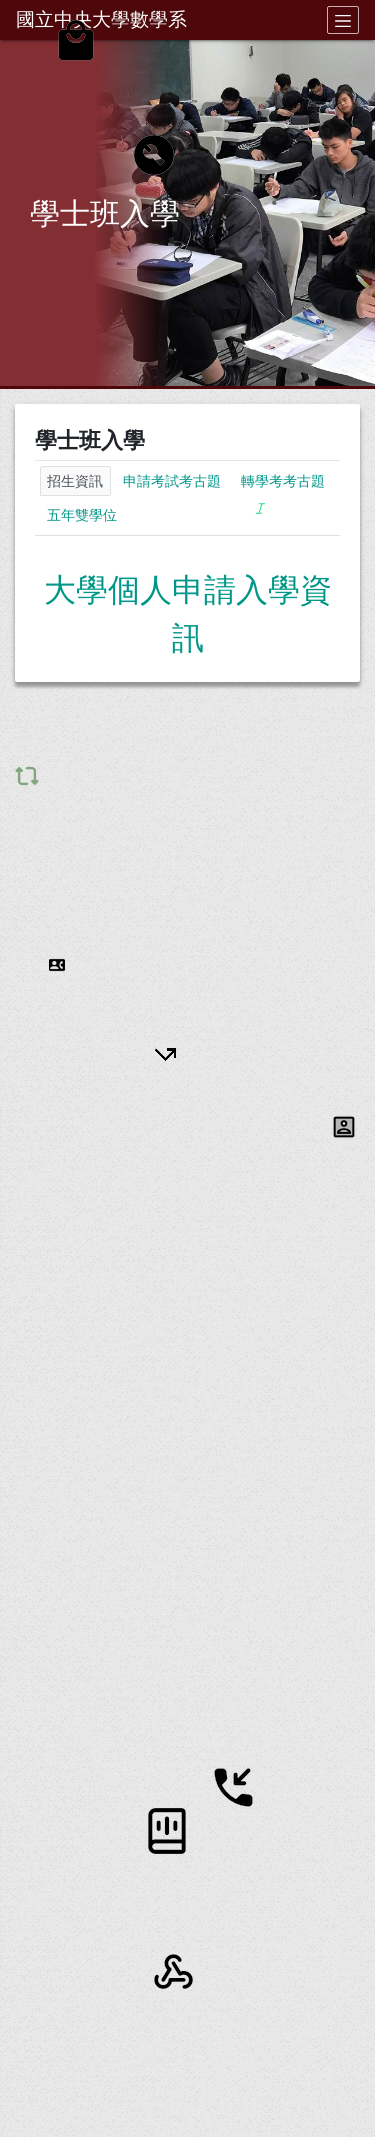 This screenshot has width=375, height=2137. What do you see at coordinates (233, 1787) in the screenshot?
I see `indicates a missed call that needs to be returned` at bounding box center [233, 1787].